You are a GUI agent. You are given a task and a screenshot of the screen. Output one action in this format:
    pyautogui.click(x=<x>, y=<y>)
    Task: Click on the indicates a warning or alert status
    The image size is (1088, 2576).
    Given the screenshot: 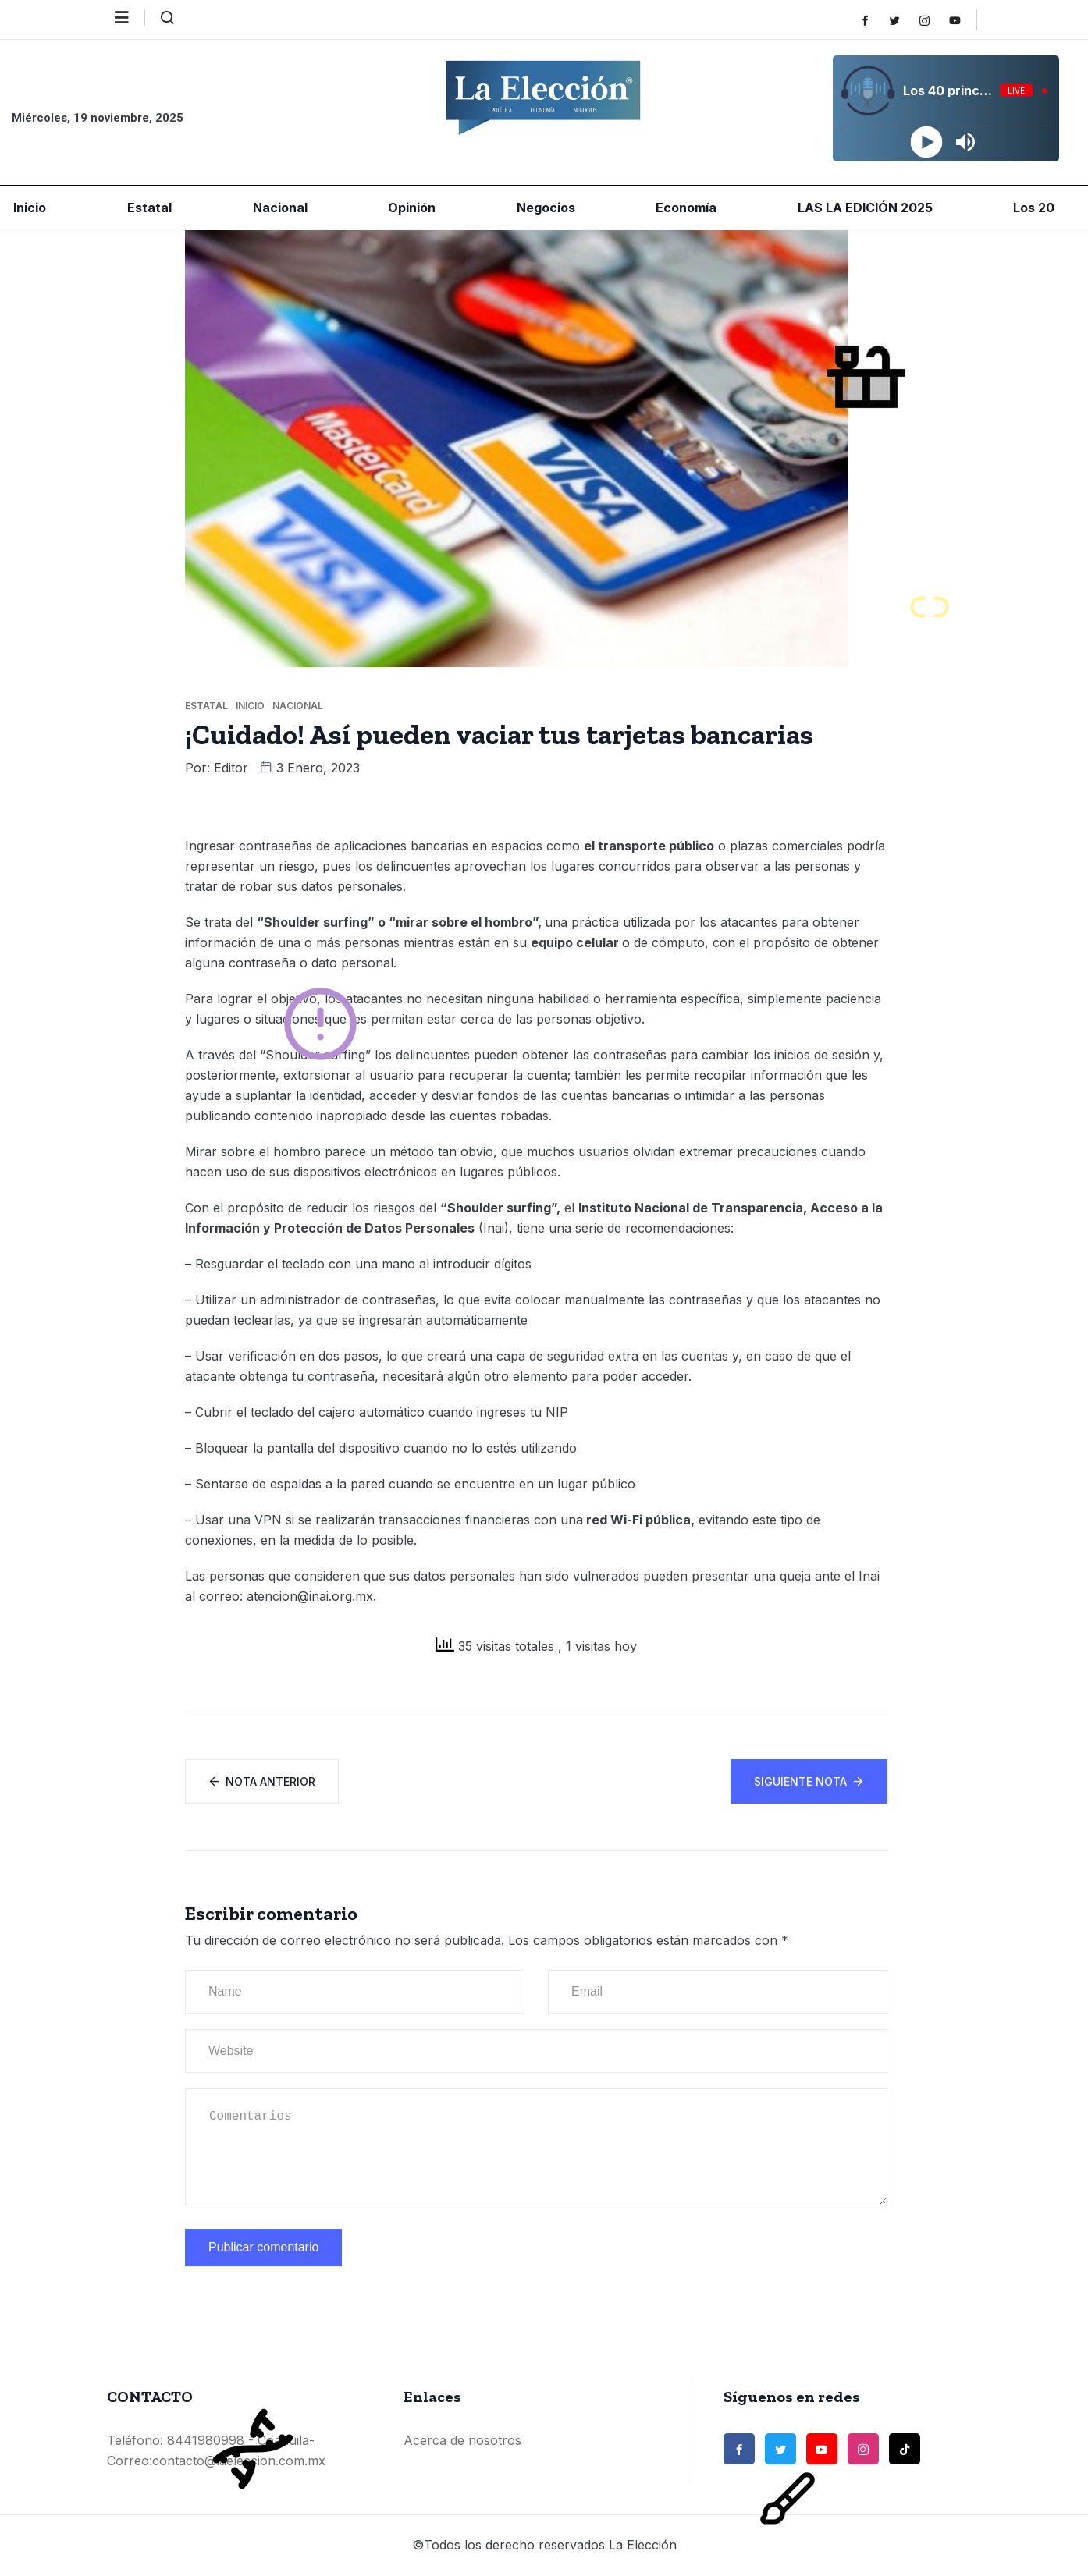 What is the action you would take?
    pyautogui.click(x=320, y=1024)
    